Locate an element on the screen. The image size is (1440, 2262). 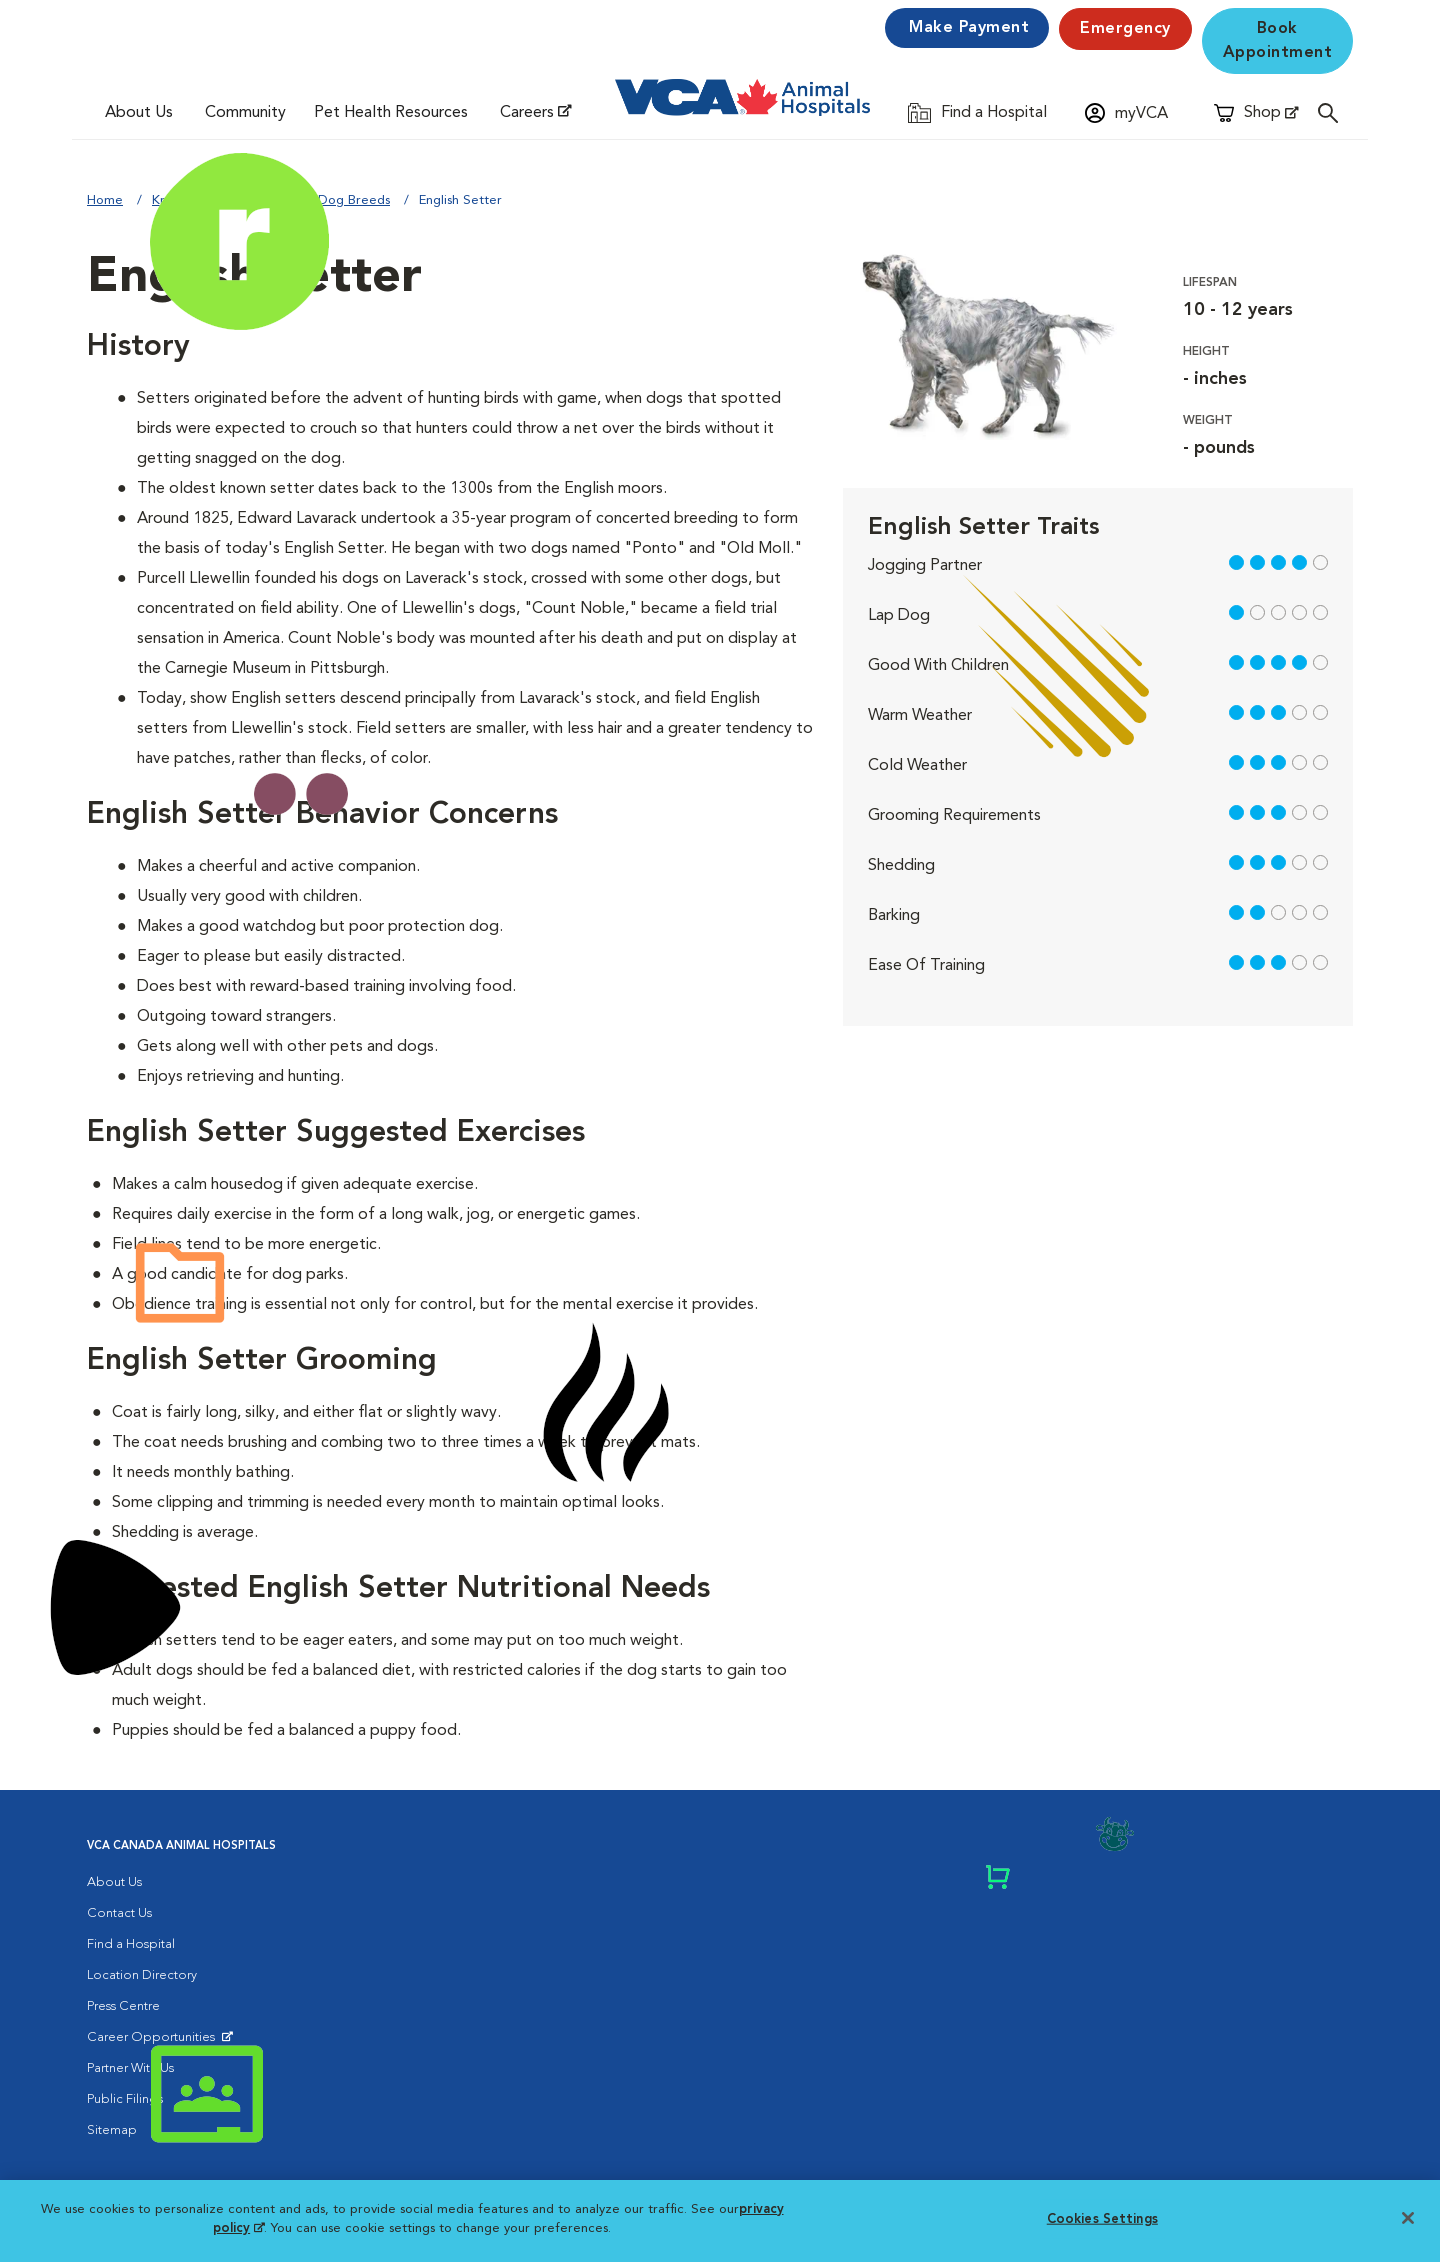
meteor framework logo is located at coordinates (1056, 666).